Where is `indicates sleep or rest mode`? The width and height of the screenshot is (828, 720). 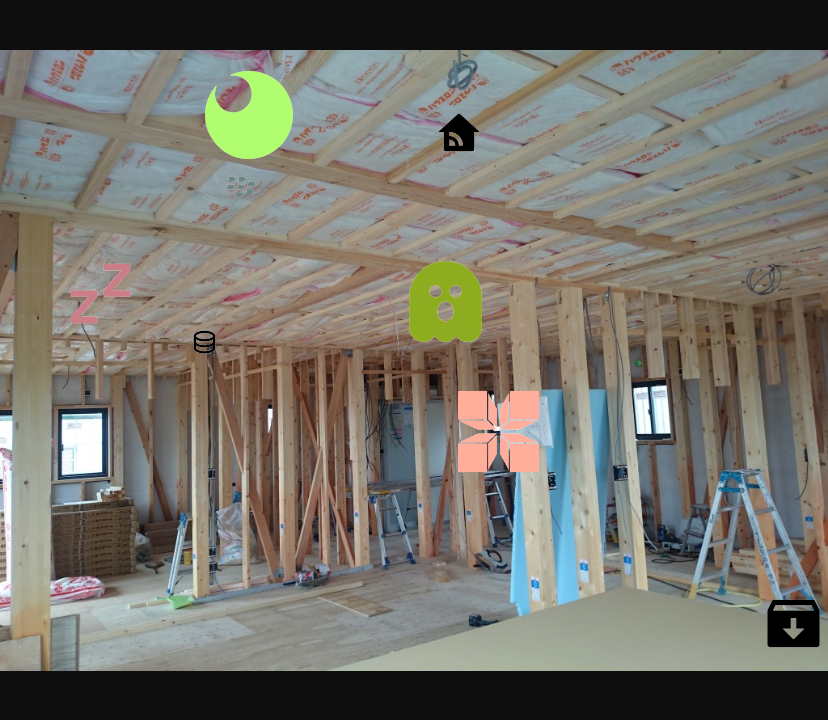 indicates sleep or rest mode is located at coordinates (100, 293).